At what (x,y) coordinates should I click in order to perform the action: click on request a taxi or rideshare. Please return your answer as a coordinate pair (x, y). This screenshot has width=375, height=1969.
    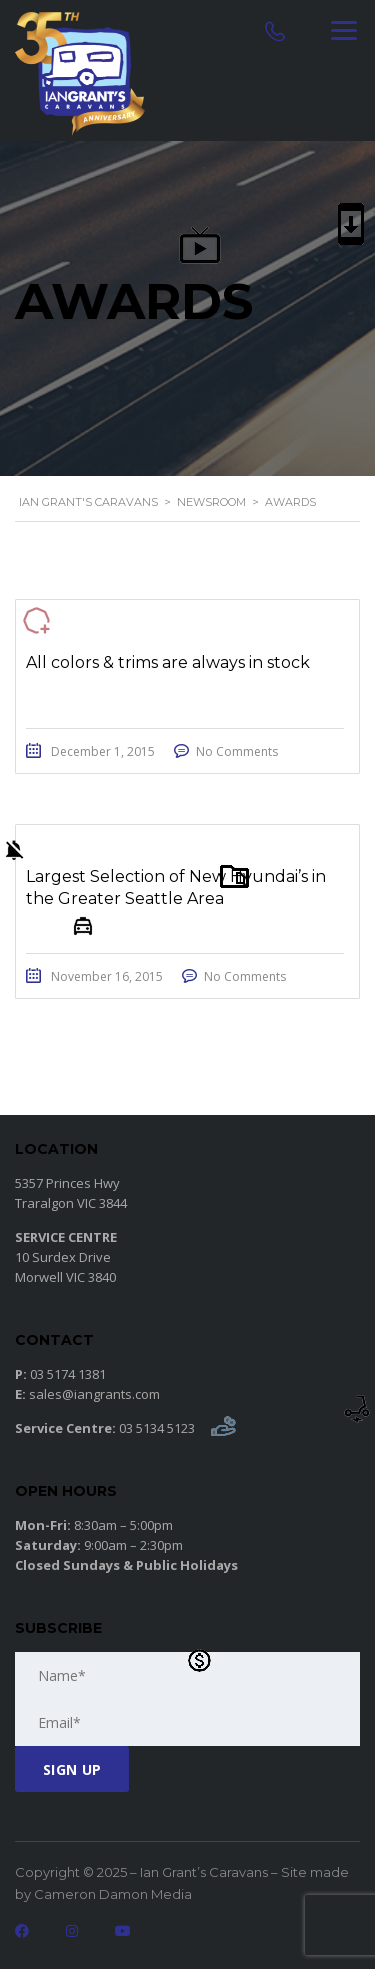
    Looking at the image, I should click on (83, 926).